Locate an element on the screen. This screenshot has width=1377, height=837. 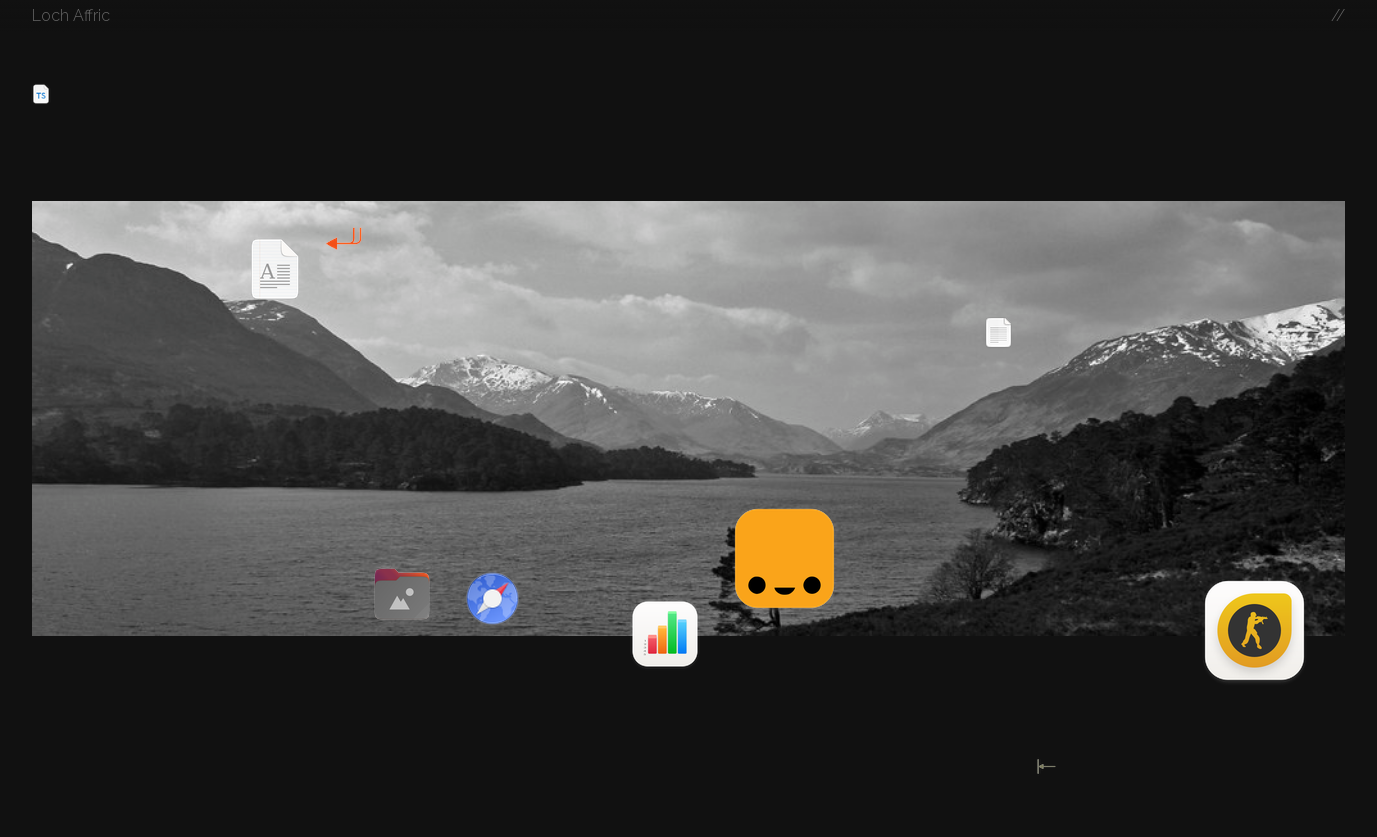
launch Enter the Gungeon game is located at coordinates (784, 558).